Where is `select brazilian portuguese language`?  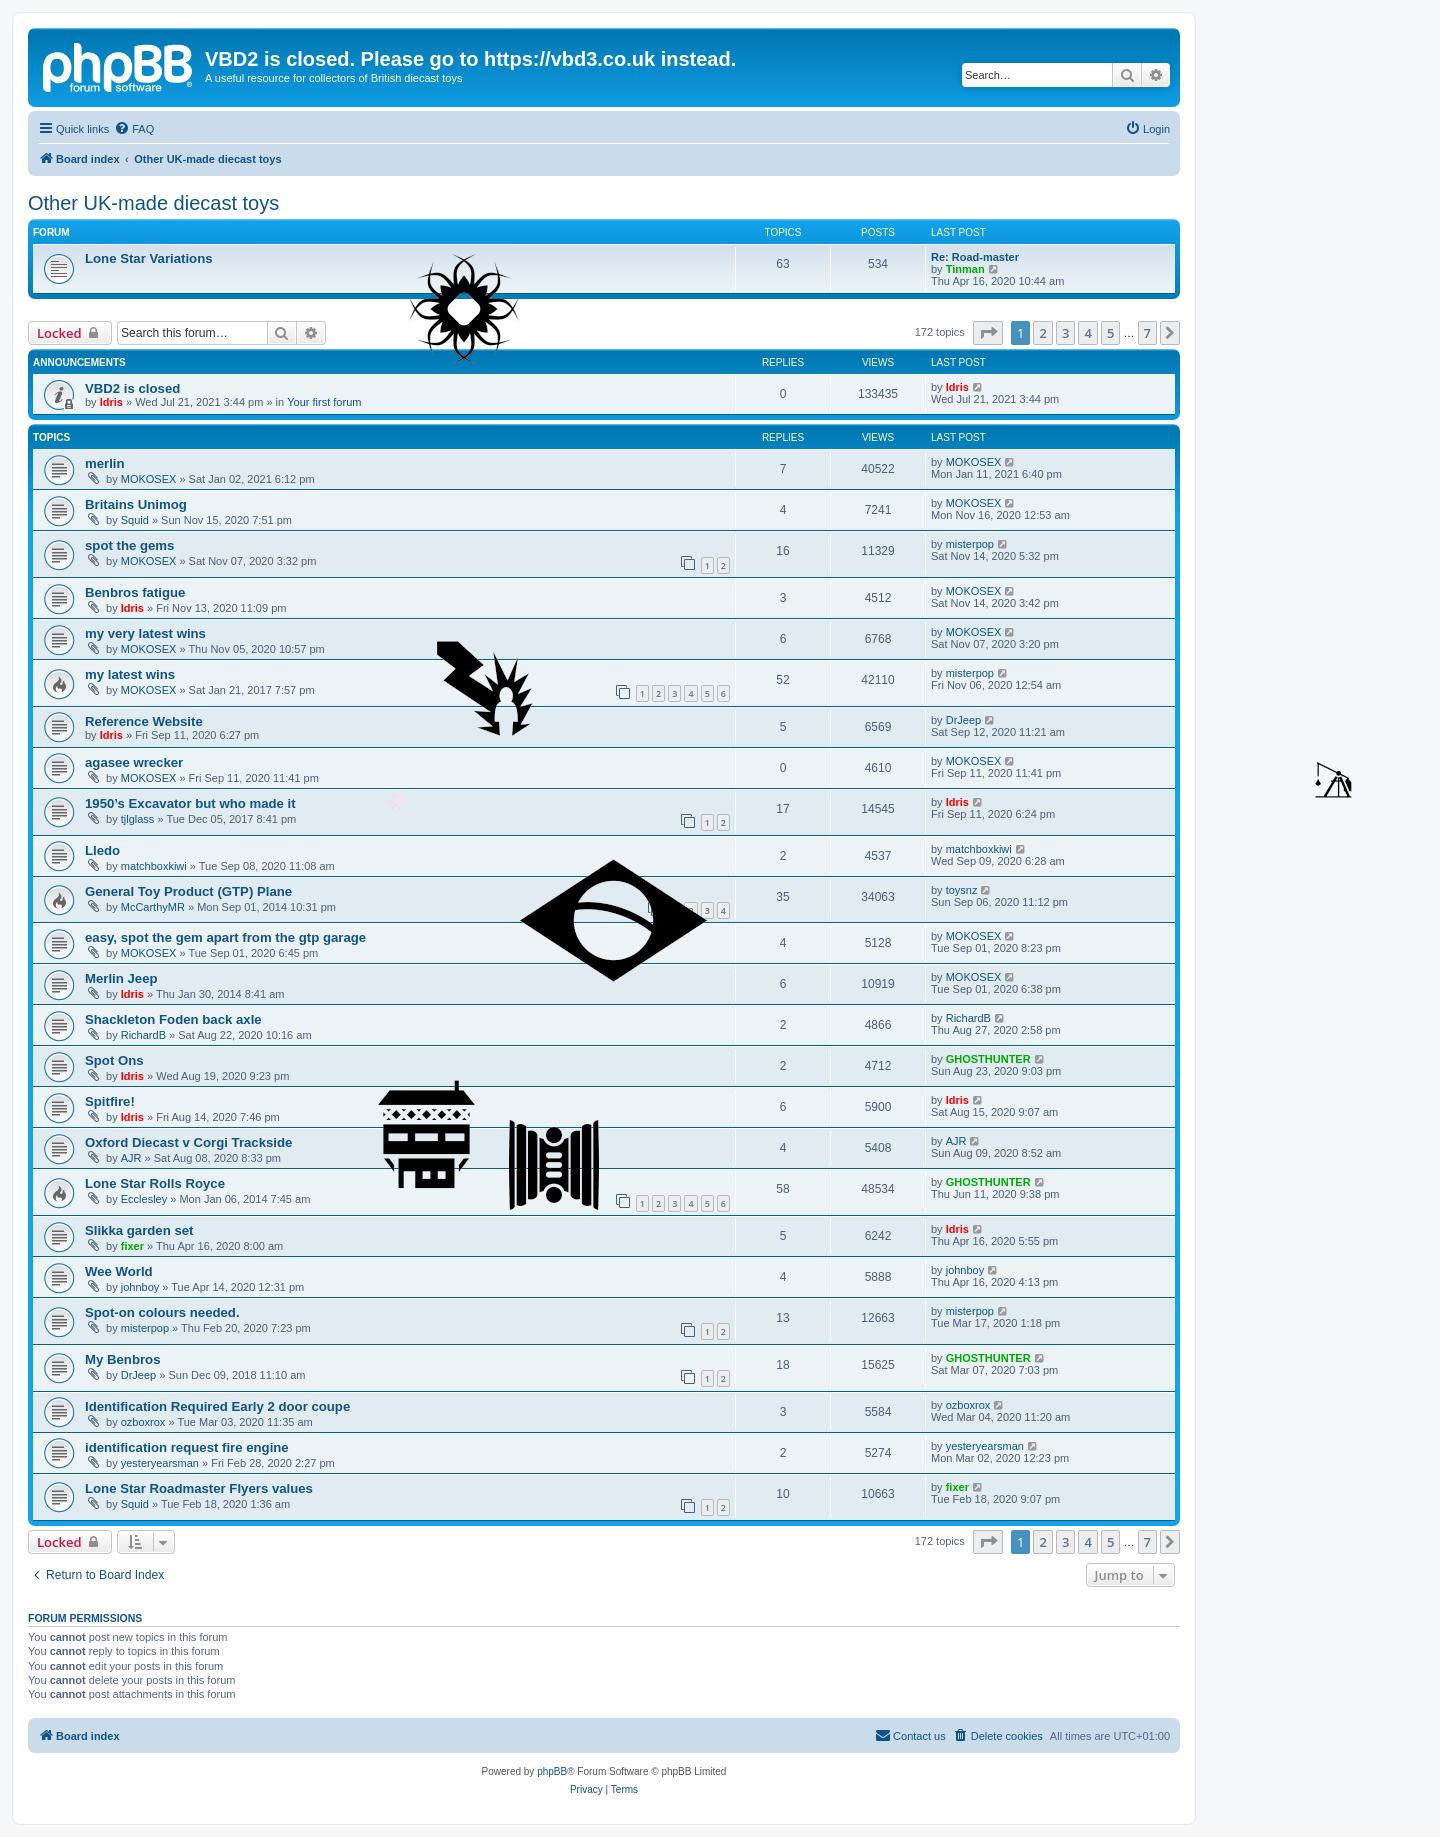
select brazilian portuguese language is located at coordinates (613, 920).